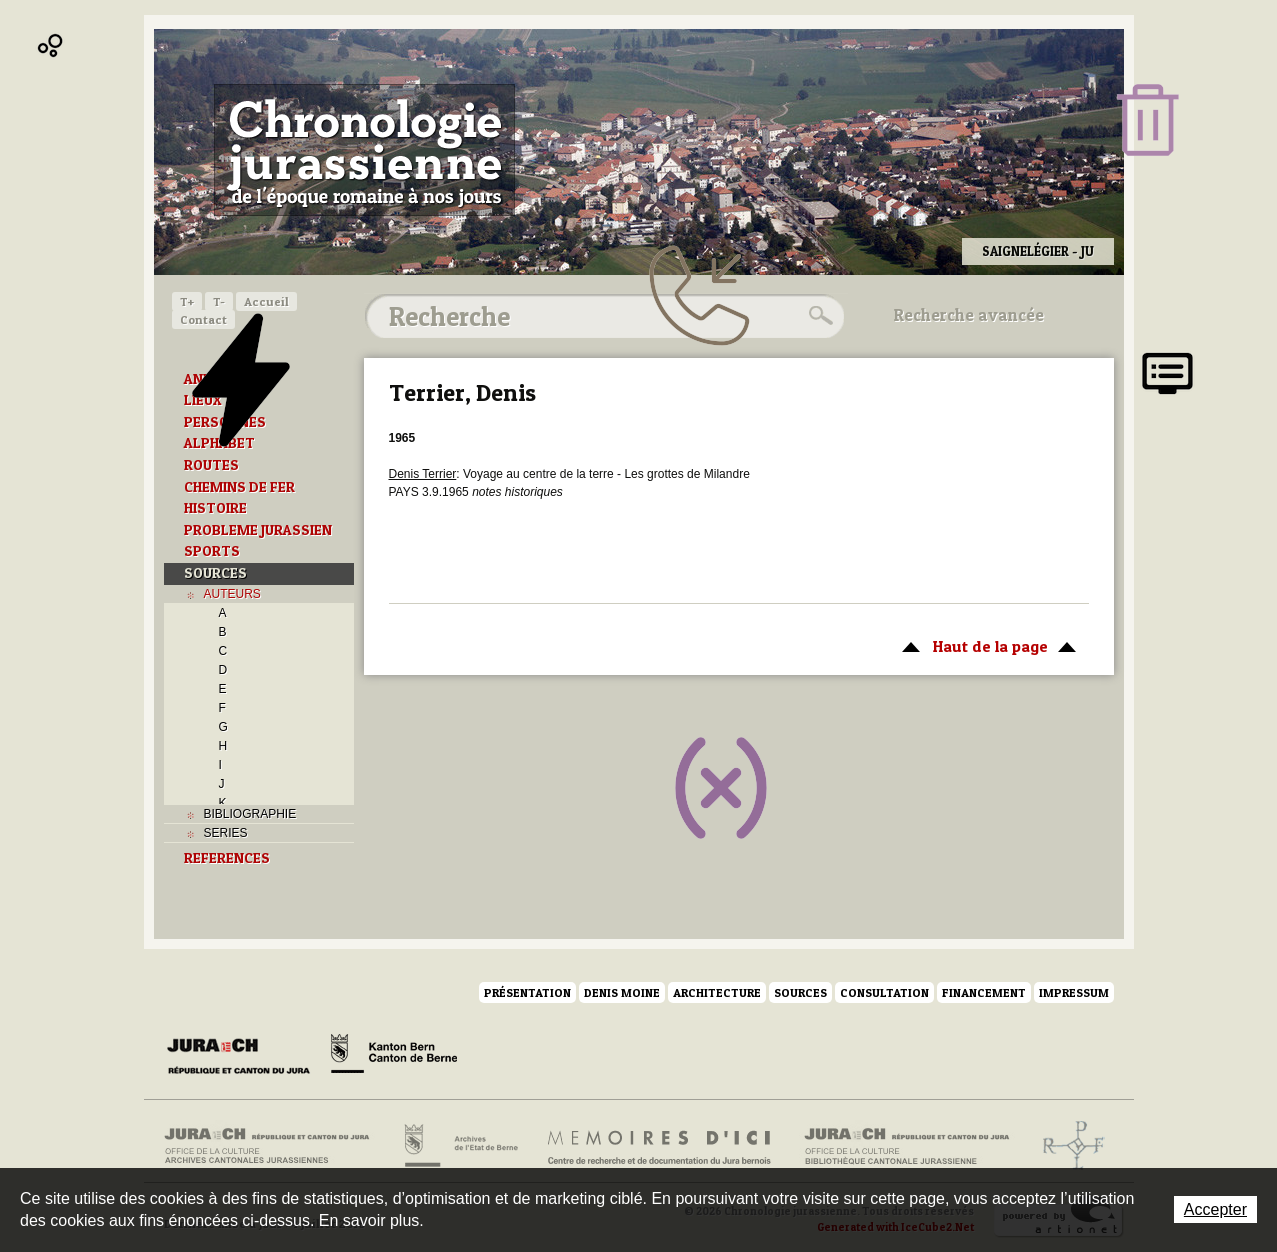 The height and width of the screenshot is (1252, 1277). Describe the element at coordinates (701, 293) in the screenshot. I see `incoming call notification` at that location.